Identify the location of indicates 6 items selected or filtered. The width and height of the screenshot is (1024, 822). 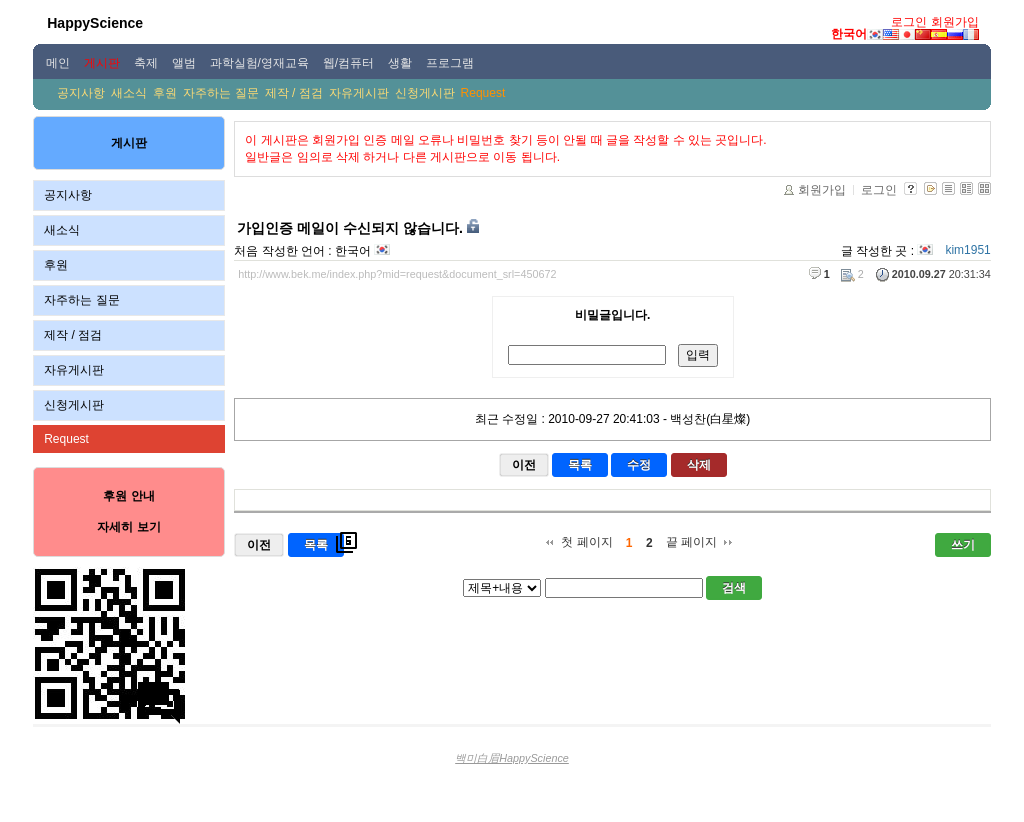
(346, 542).